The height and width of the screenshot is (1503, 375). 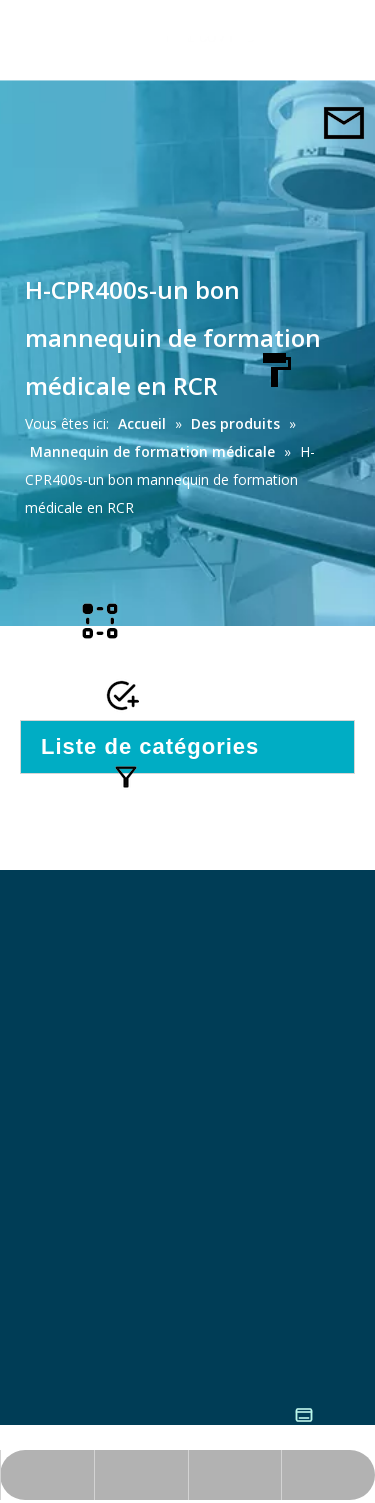 I want to click on add a new task to your list, so click(x=121, y=695).